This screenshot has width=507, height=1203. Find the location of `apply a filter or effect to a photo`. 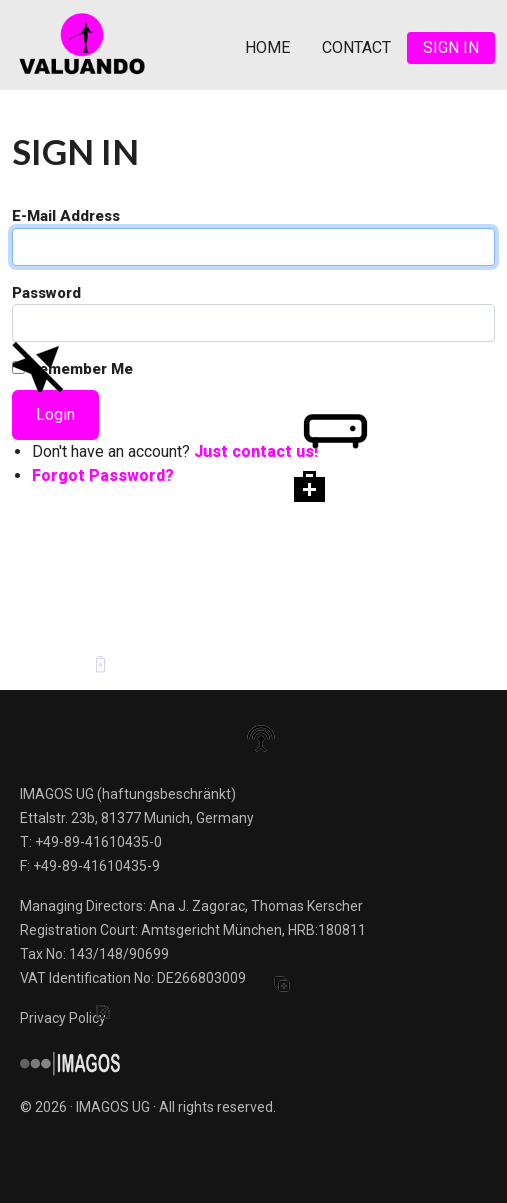

apply a filter or effect to a photo is located at coordinates (103, 1012).